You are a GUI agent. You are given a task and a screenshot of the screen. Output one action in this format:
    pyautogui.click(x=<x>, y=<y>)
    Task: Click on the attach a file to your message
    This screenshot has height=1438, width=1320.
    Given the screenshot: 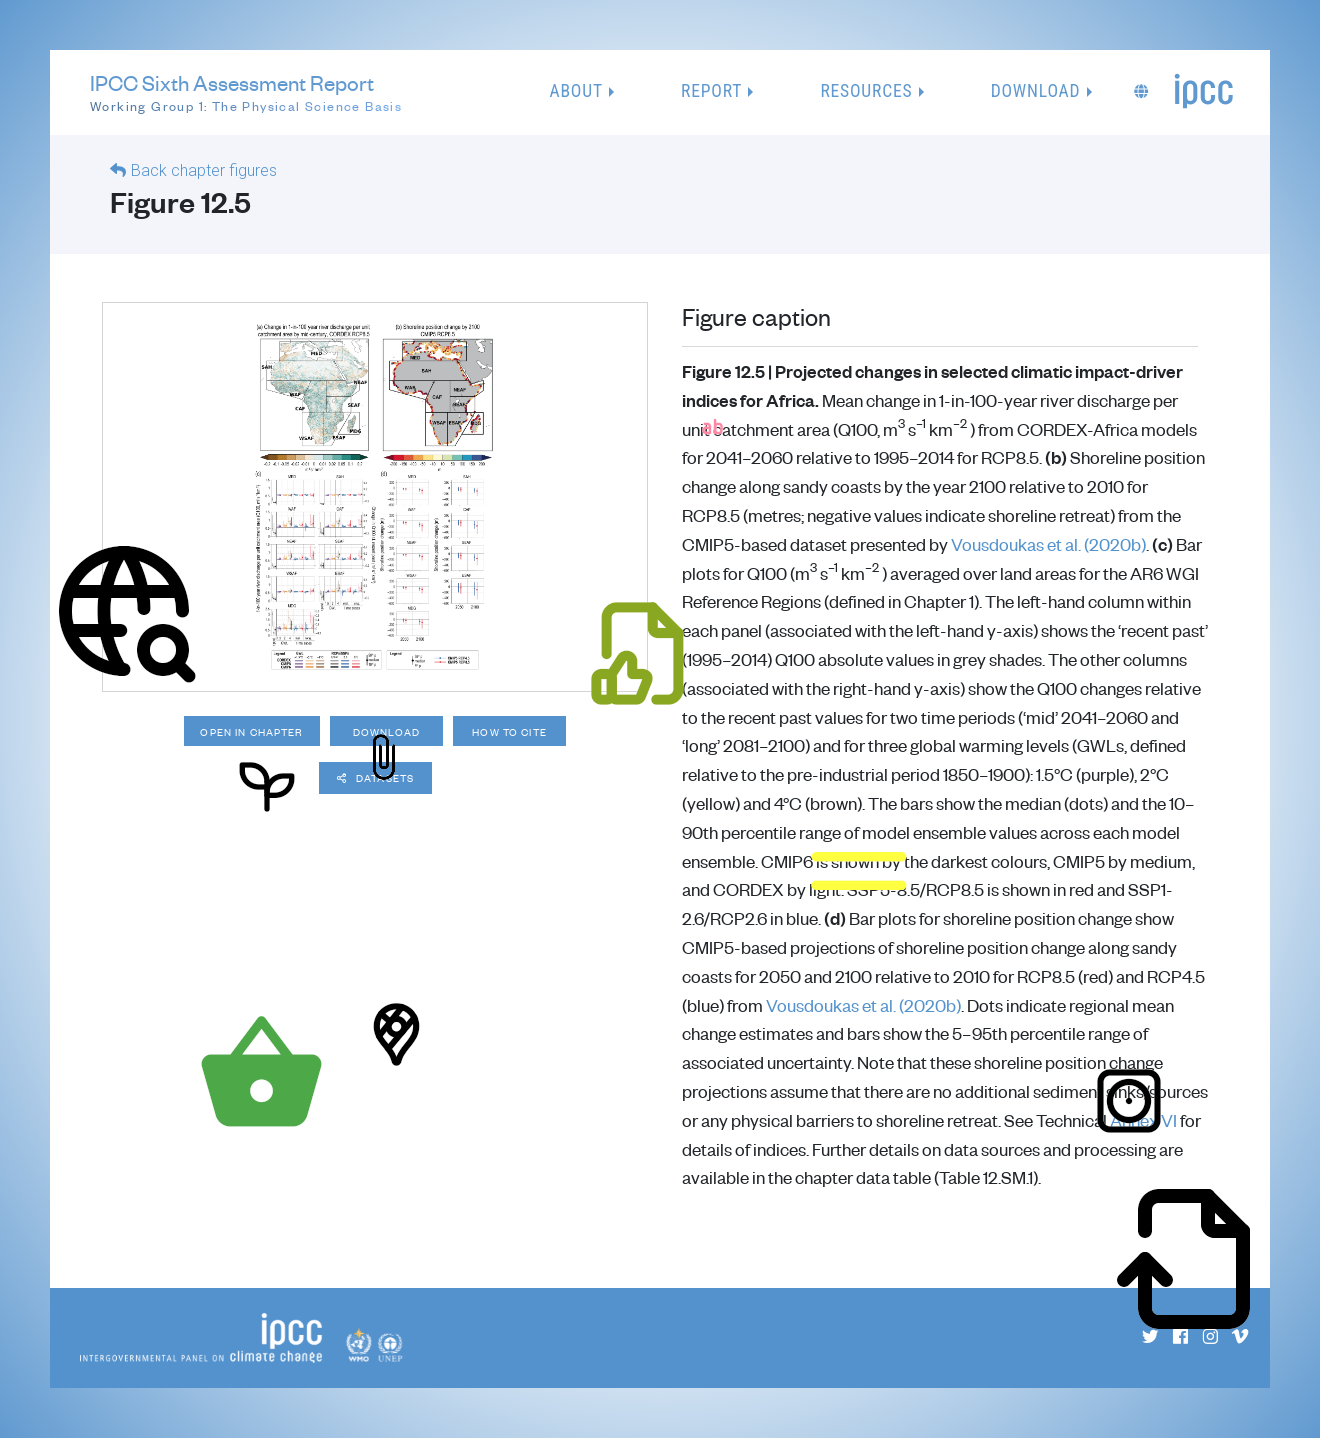 What is the action you would take?
    pyautogui.click(x=383, y=757)
    